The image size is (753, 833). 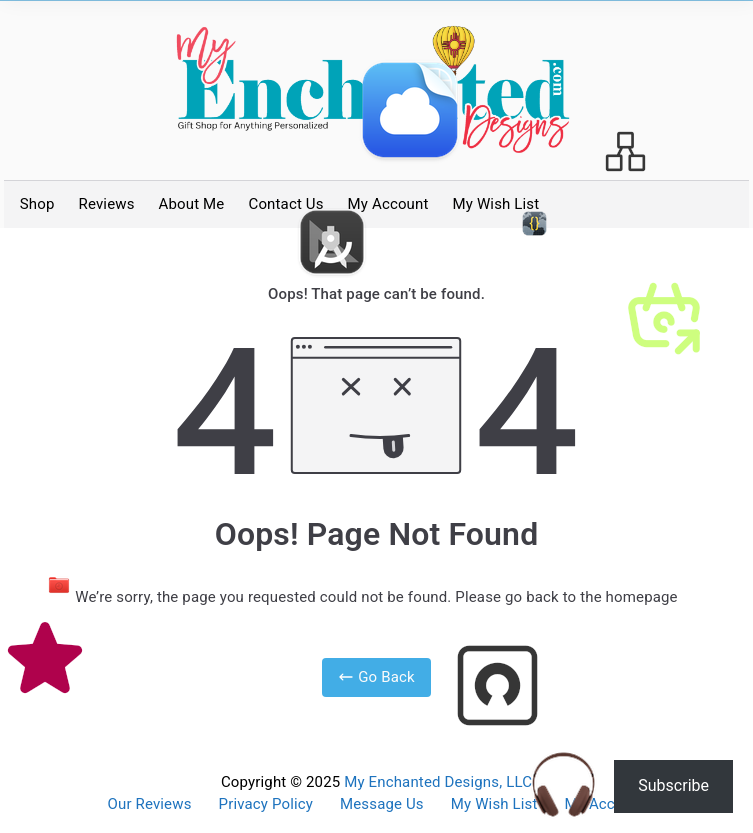 I want to click on share your shopping basket with others, so click(x=664, y=315).